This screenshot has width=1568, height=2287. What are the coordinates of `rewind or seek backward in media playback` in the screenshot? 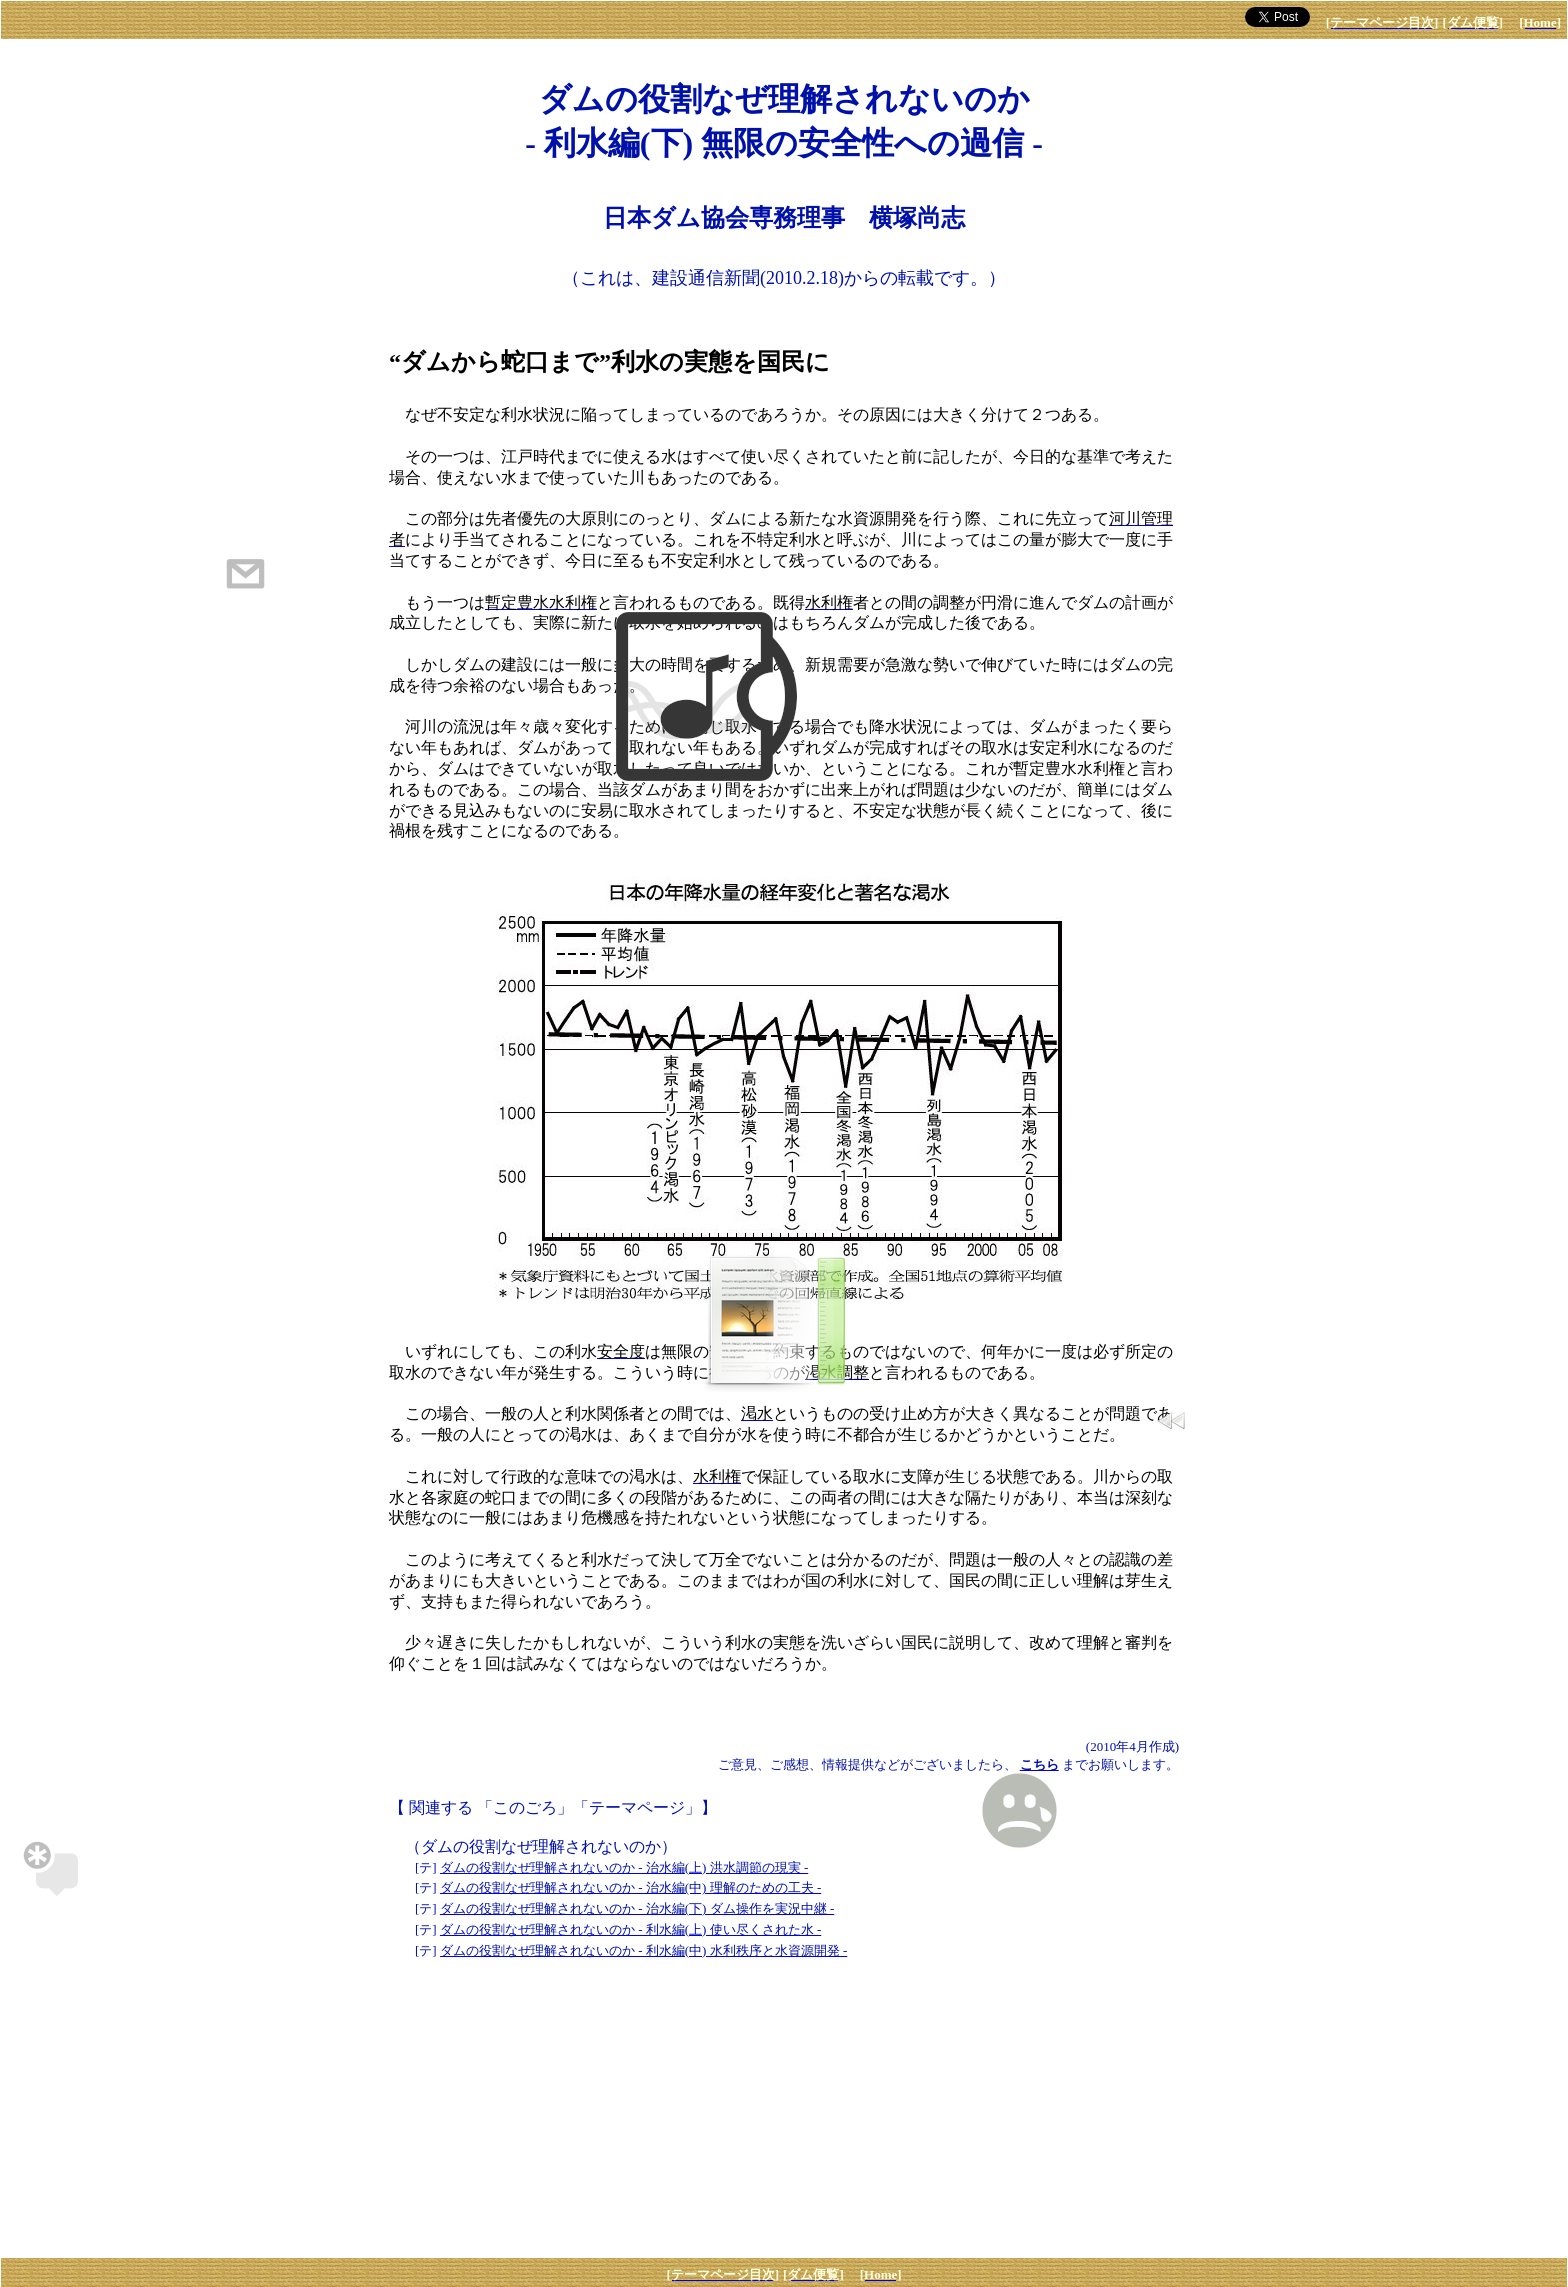 It's located at (1171, 1421).